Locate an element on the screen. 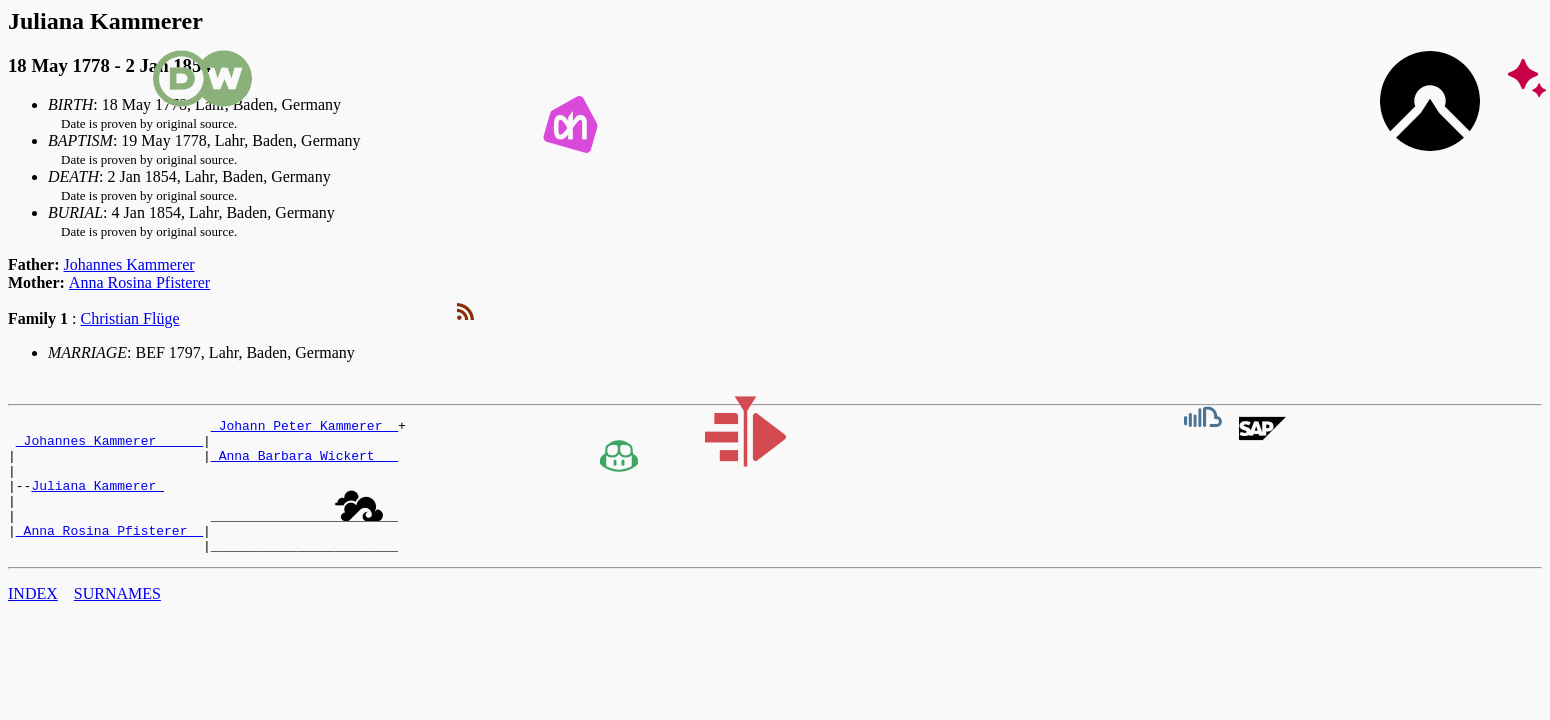 Image resolution: width=1550 pixels, height=720 pixels. open seafile cloud storage app is located at coordinates (359, 506).